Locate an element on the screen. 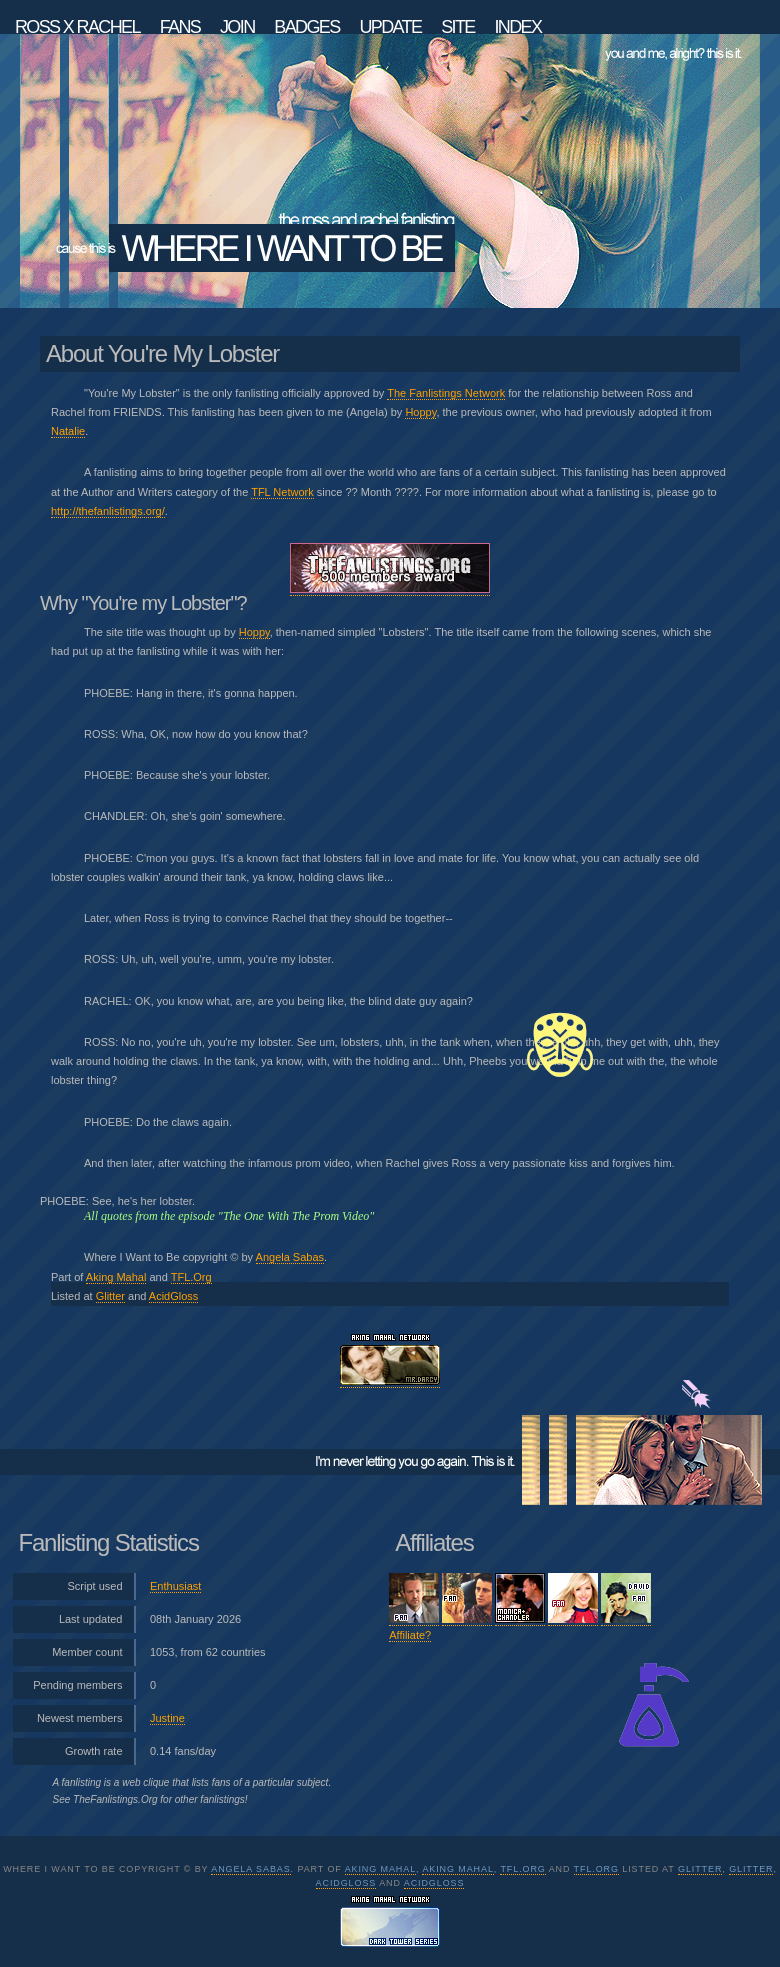 Image resolution: width=780 pixels, height=1967 pixels. indicates soap or hand washing station is located at coordinates (649, 1702).